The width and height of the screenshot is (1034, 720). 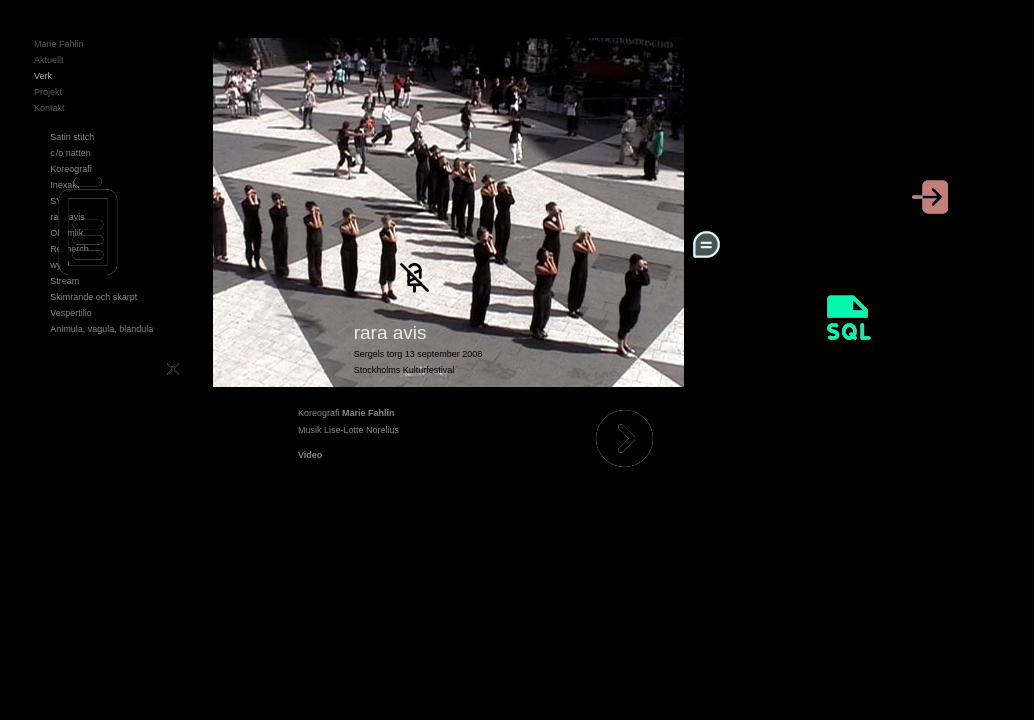 What do you see at coordinates (88, 226) in the screenshot?
I see `indicates high battery level` at bounding box center [88, 226].